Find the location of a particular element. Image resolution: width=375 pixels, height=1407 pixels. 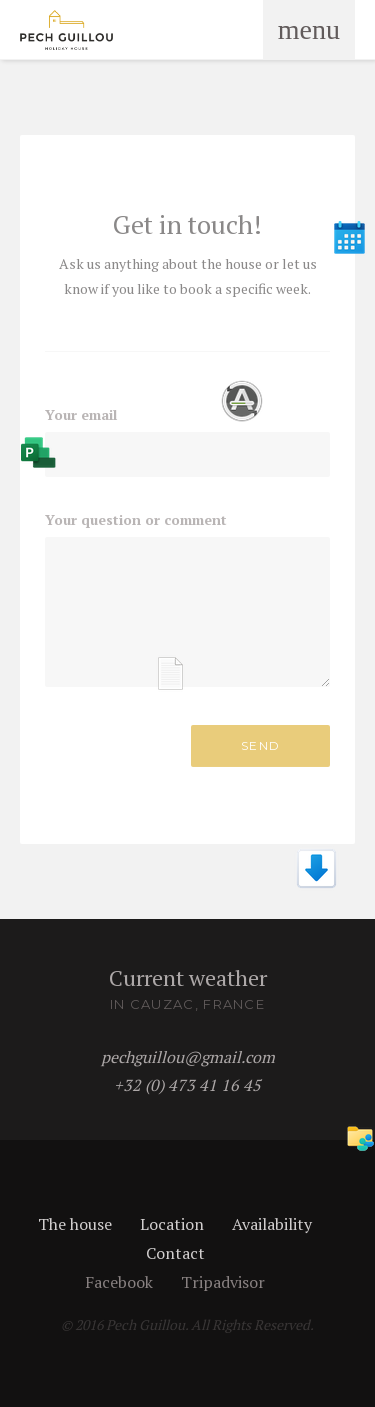

open the calendar app is located at coordinates (349, 238).